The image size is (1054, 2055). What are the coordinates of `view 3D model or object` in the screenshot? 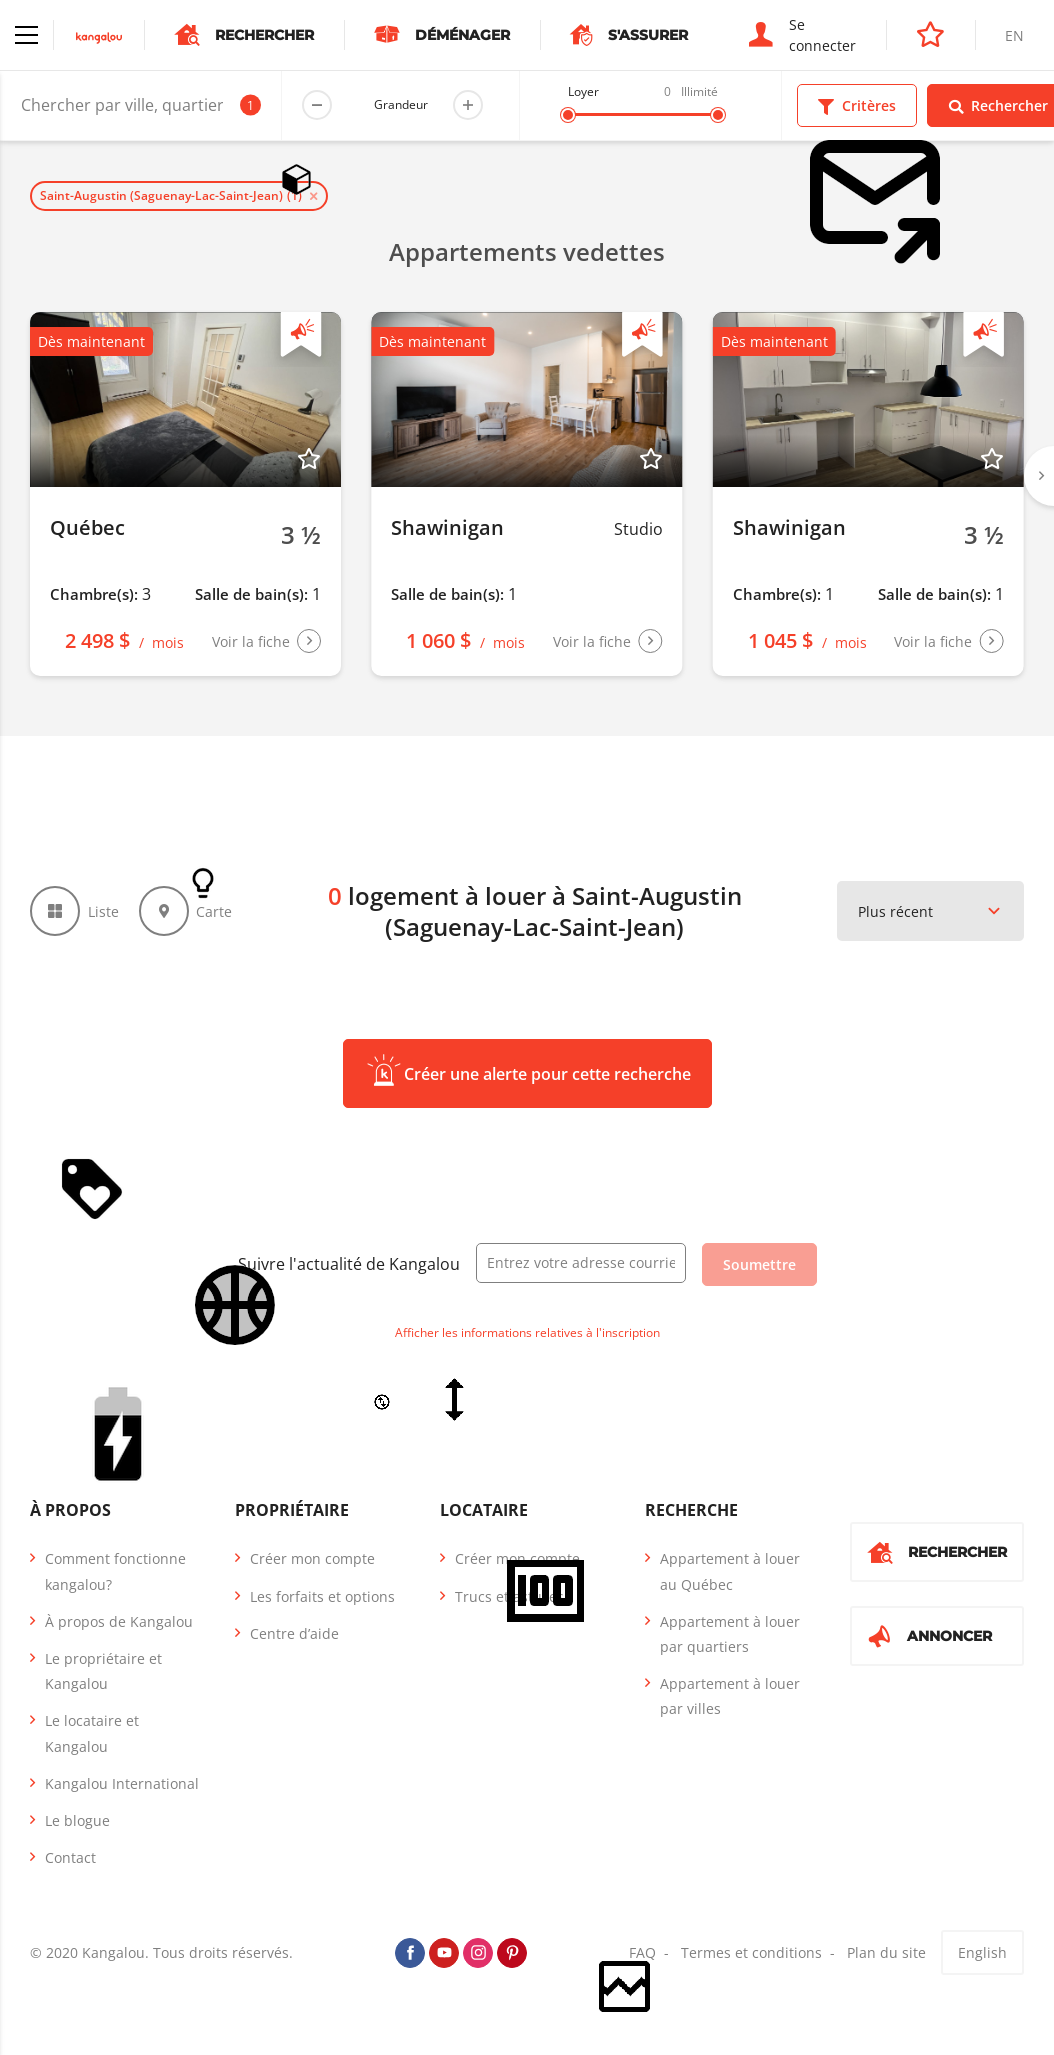 It's located at (296, 179).